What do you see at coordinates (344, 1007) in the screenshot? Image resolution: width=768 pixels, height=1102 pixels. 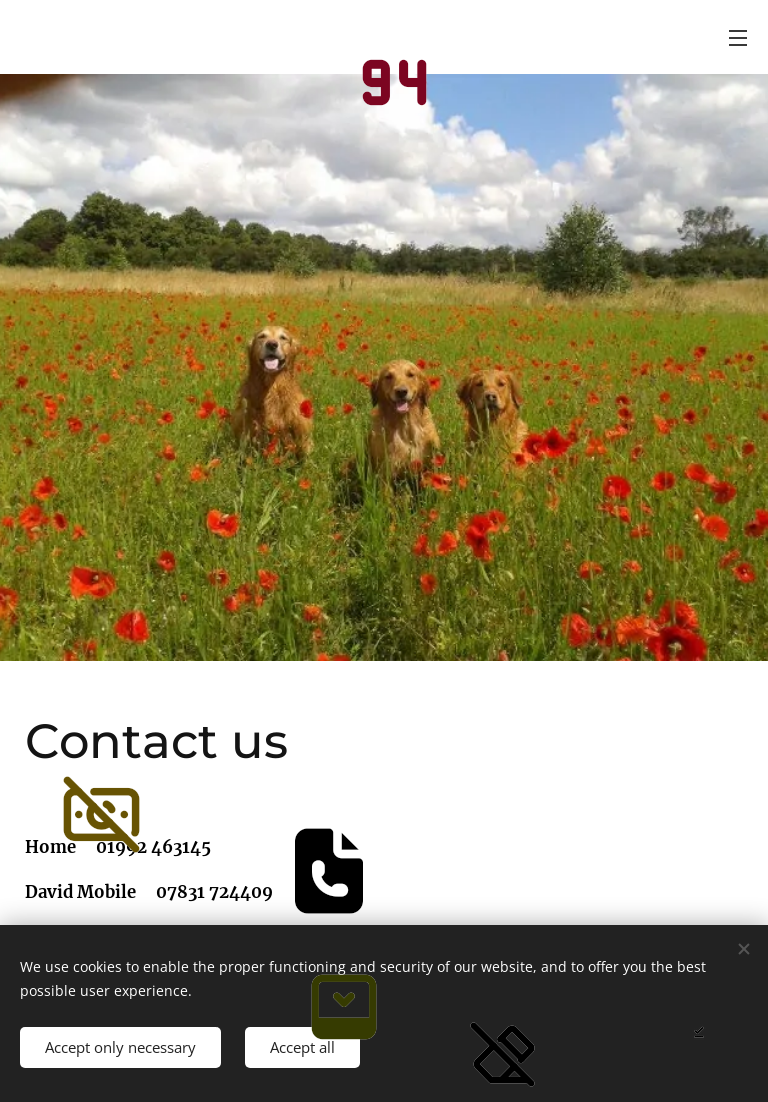 I see `collapse the bottom navigation bar` at bounding box center [344, 1007].